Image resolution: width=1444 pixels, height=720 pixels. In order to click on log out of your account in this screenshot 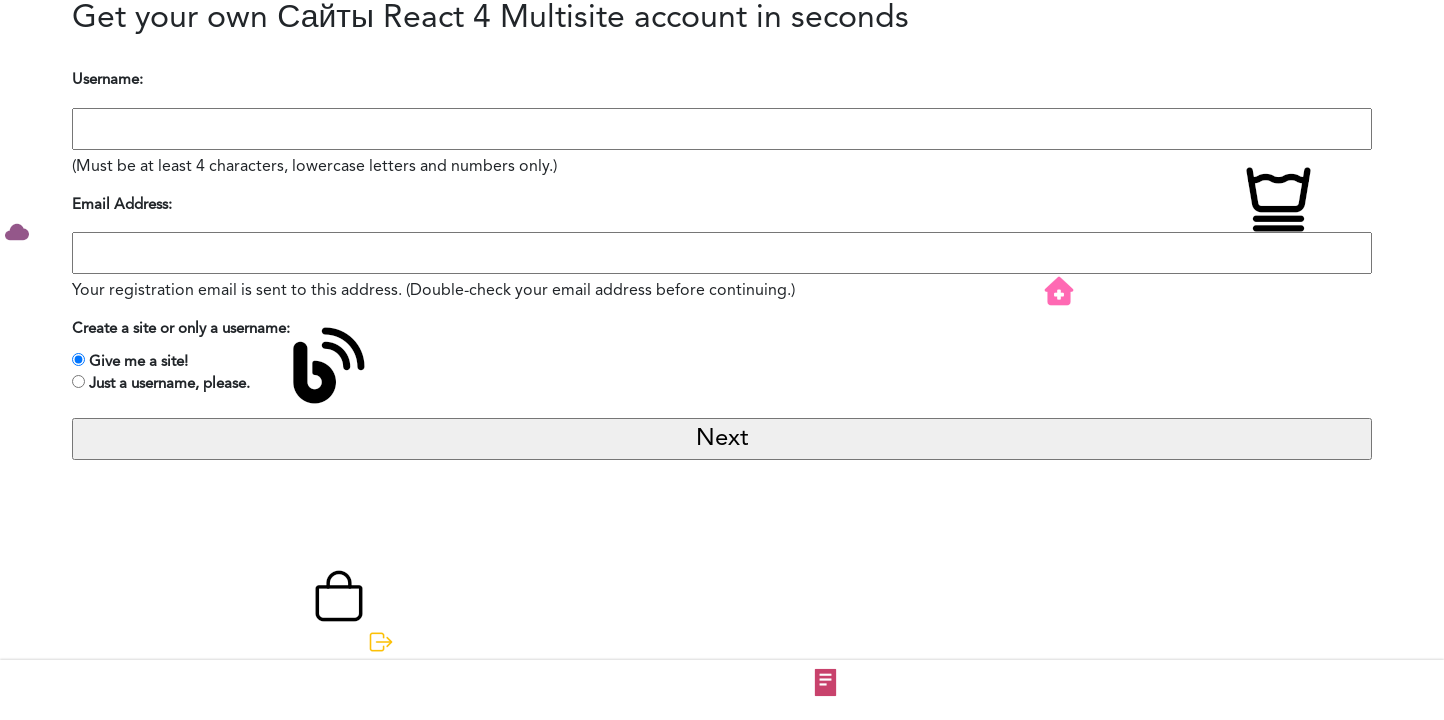, I will do `click(381, 642)`.